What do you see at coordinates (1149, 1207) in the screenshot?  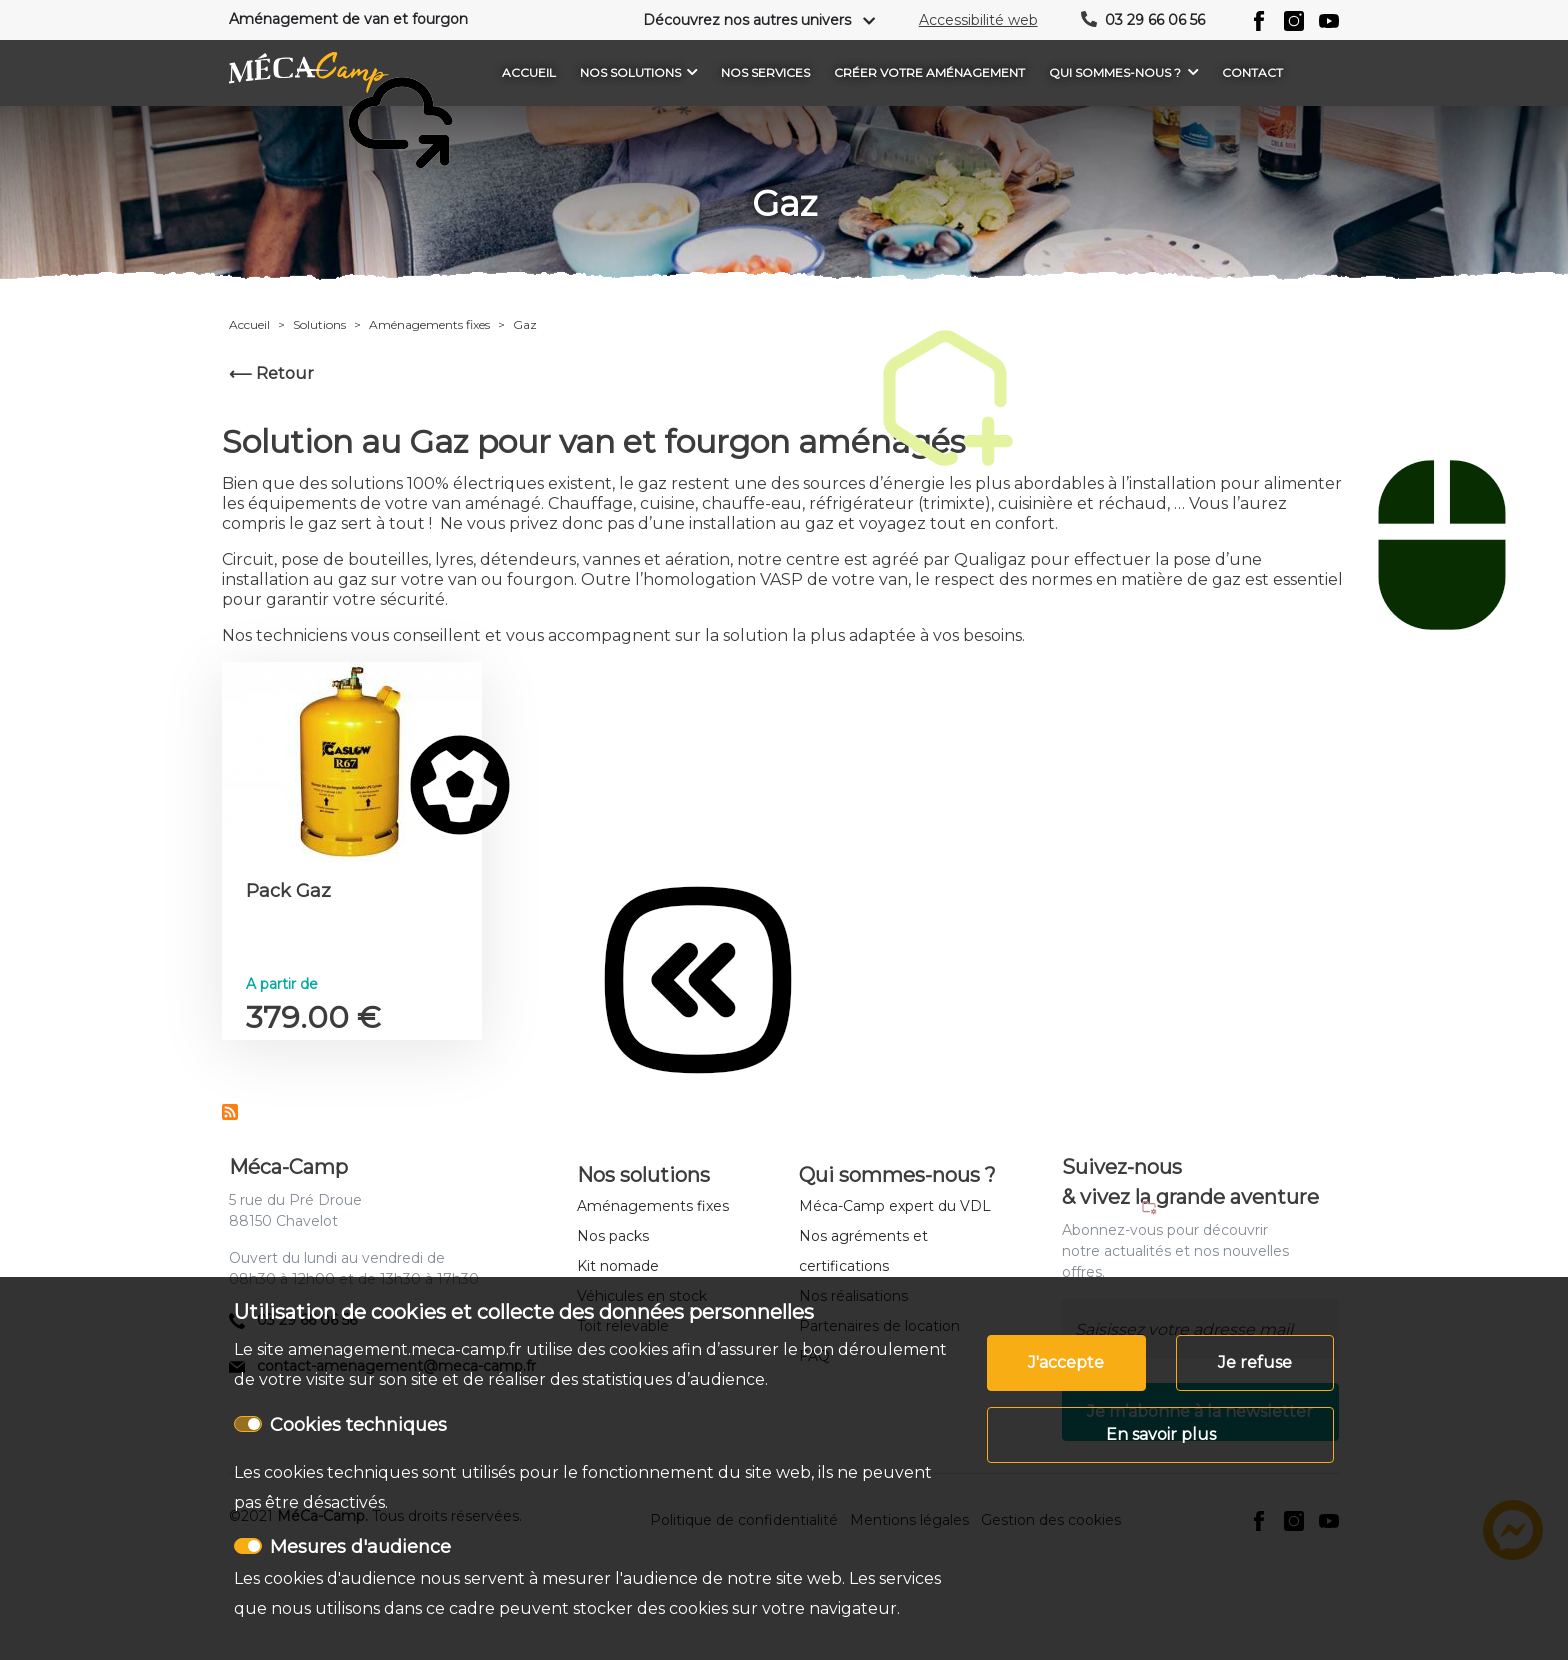 I see `access folder settings` at bounding box center [1149, 1207].